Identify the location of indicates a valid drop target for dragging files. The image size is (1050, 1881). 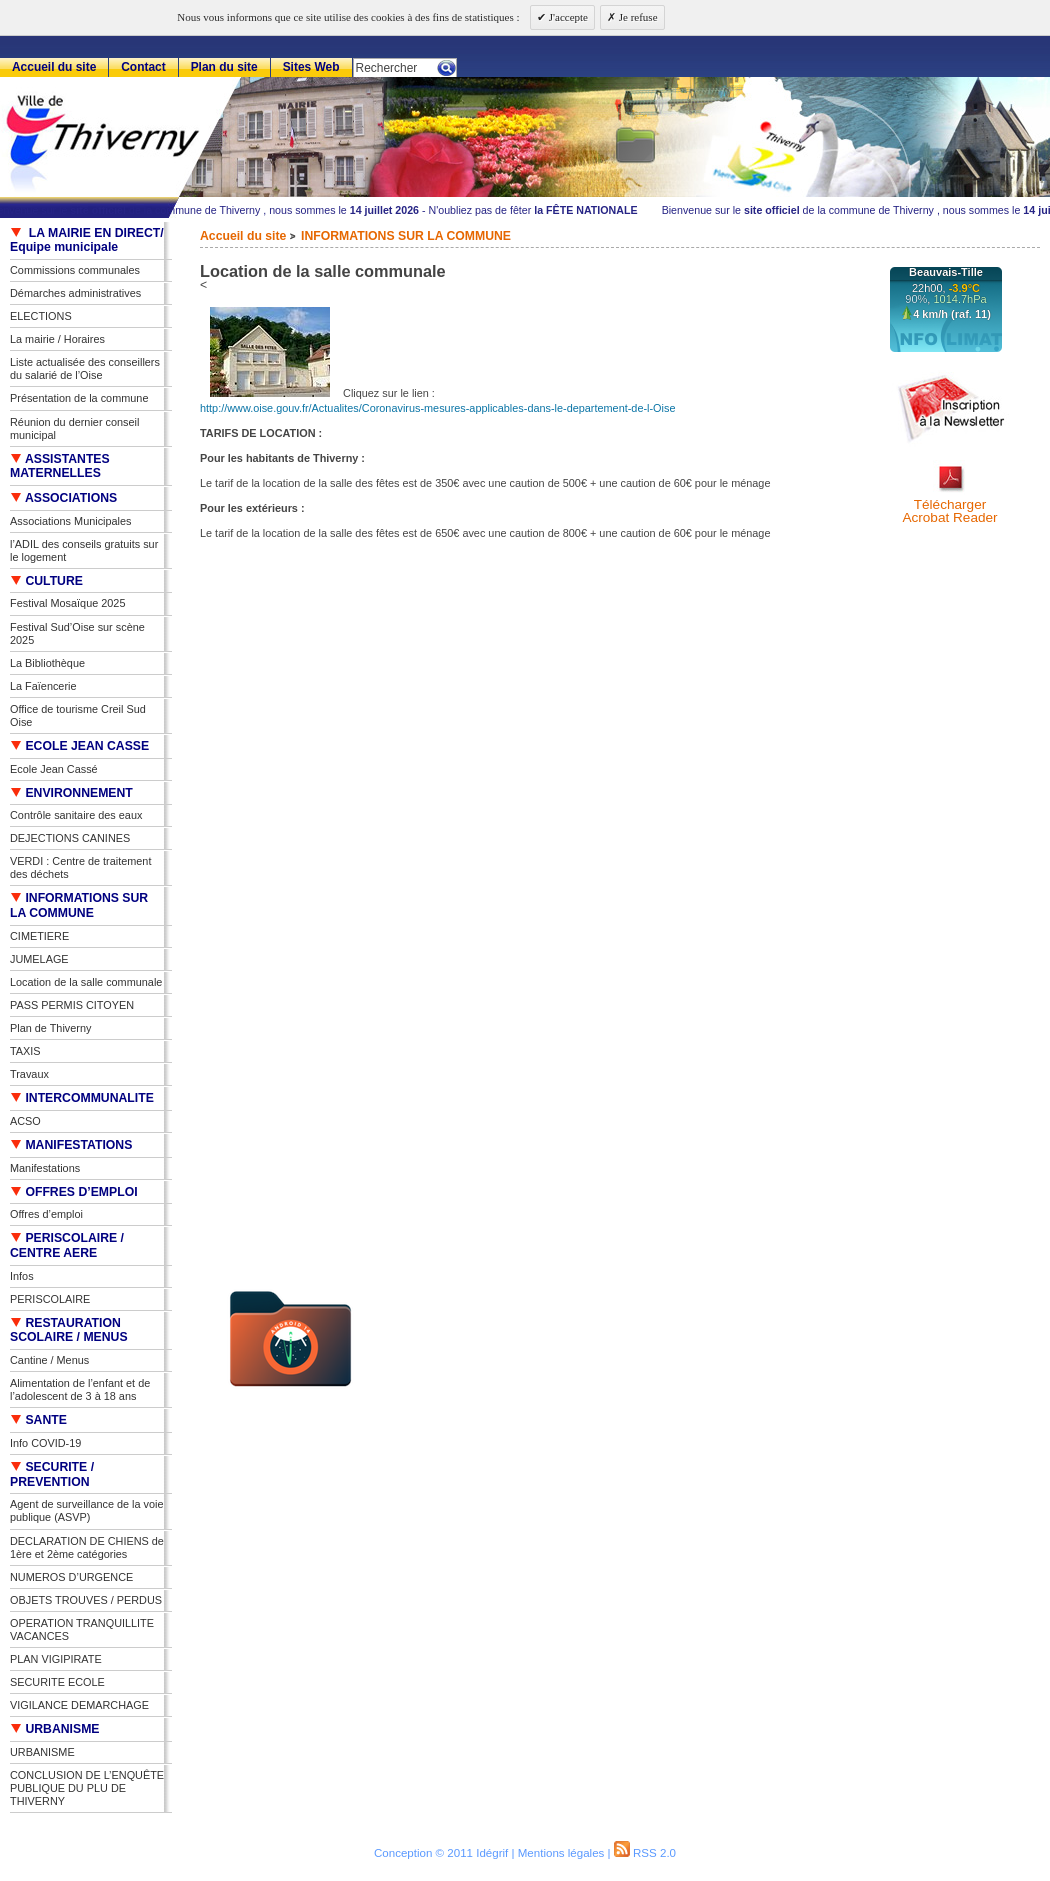
(635, 144).